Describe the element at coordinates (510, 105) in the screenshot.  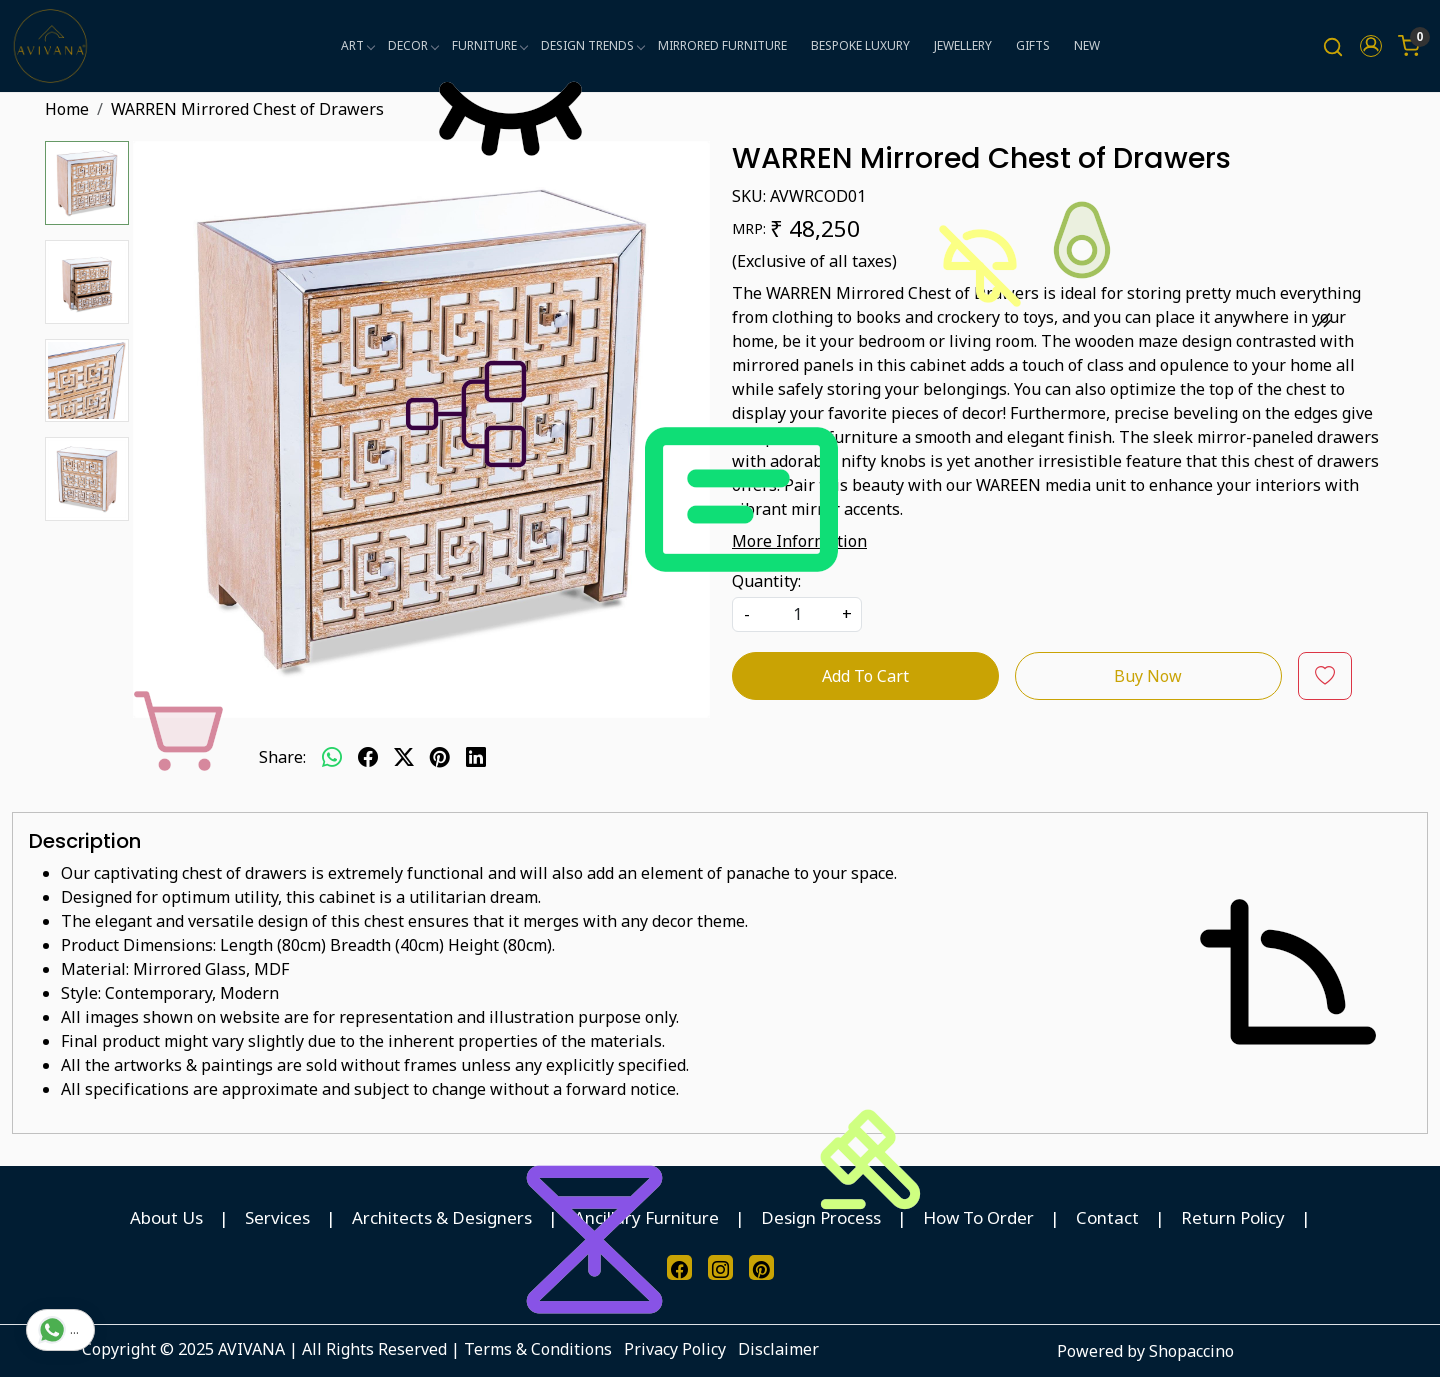
I see `hide password or sensitive content` at that location.